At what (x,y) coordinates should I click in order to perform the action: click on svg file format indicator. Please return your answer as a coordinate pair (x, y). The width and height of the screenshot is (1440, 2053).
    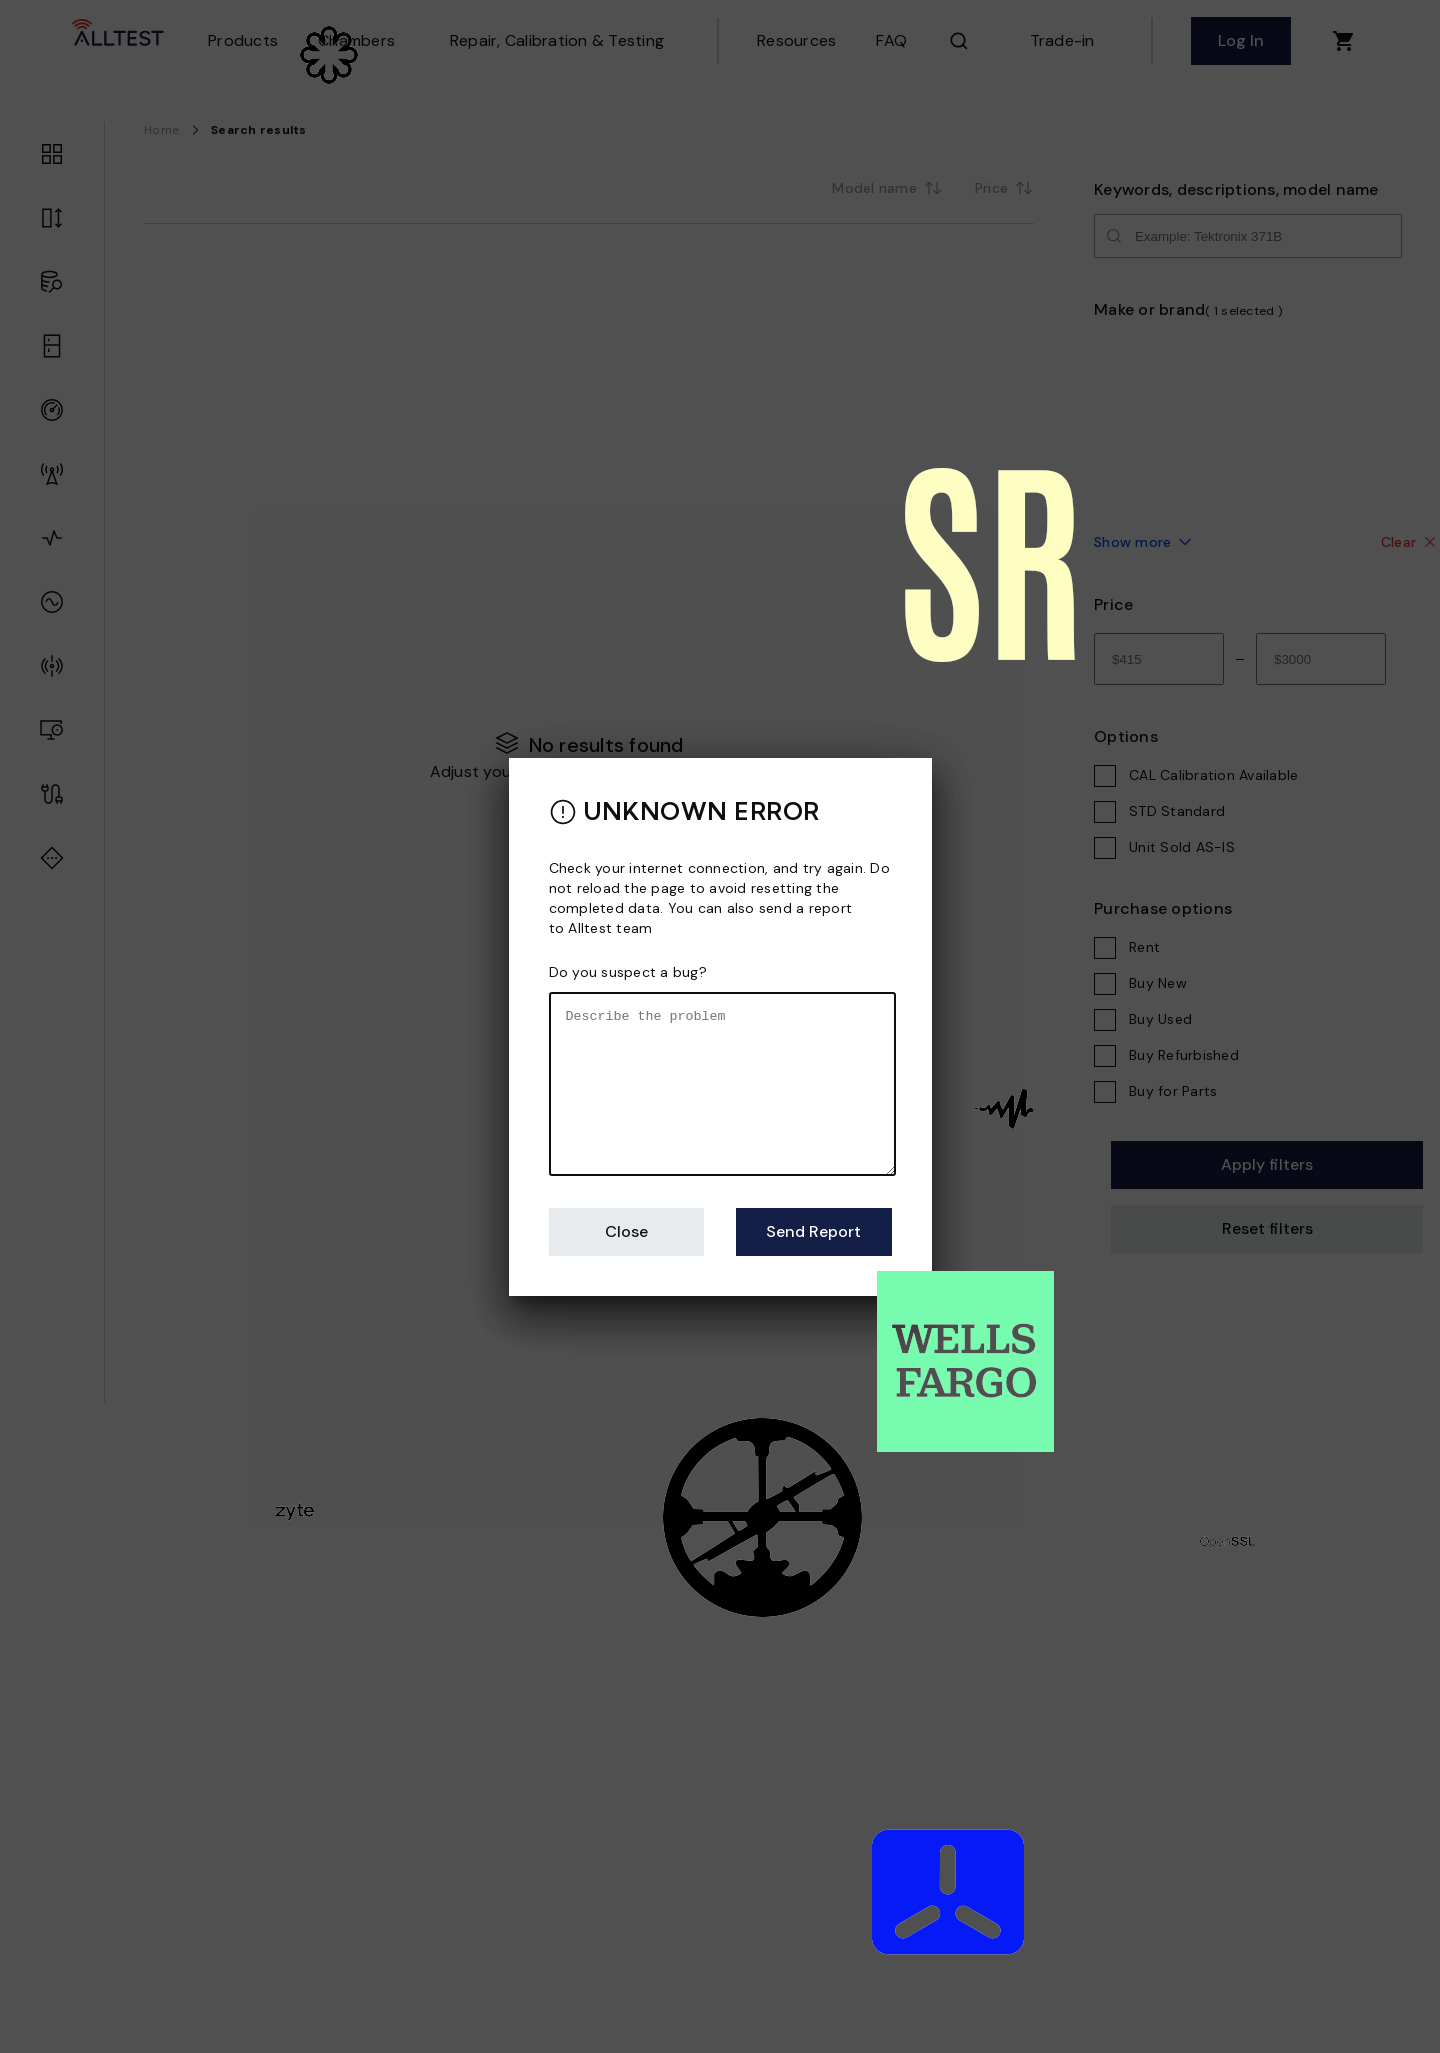
    Looking at the image, I should click on (329, 55).